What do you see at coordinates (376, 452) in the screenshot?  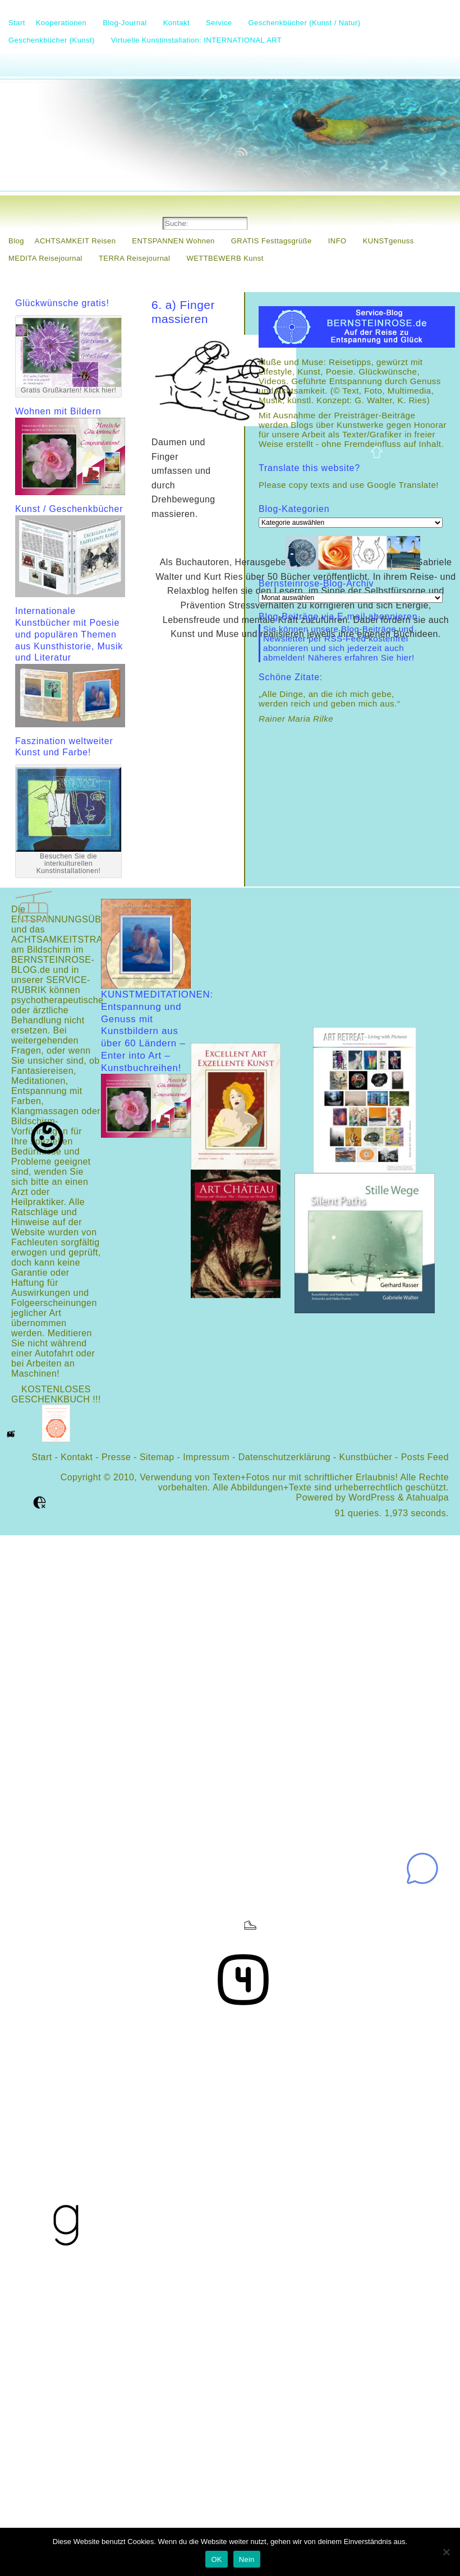 I see `upvote or like content` at bounding box center [376, 452].